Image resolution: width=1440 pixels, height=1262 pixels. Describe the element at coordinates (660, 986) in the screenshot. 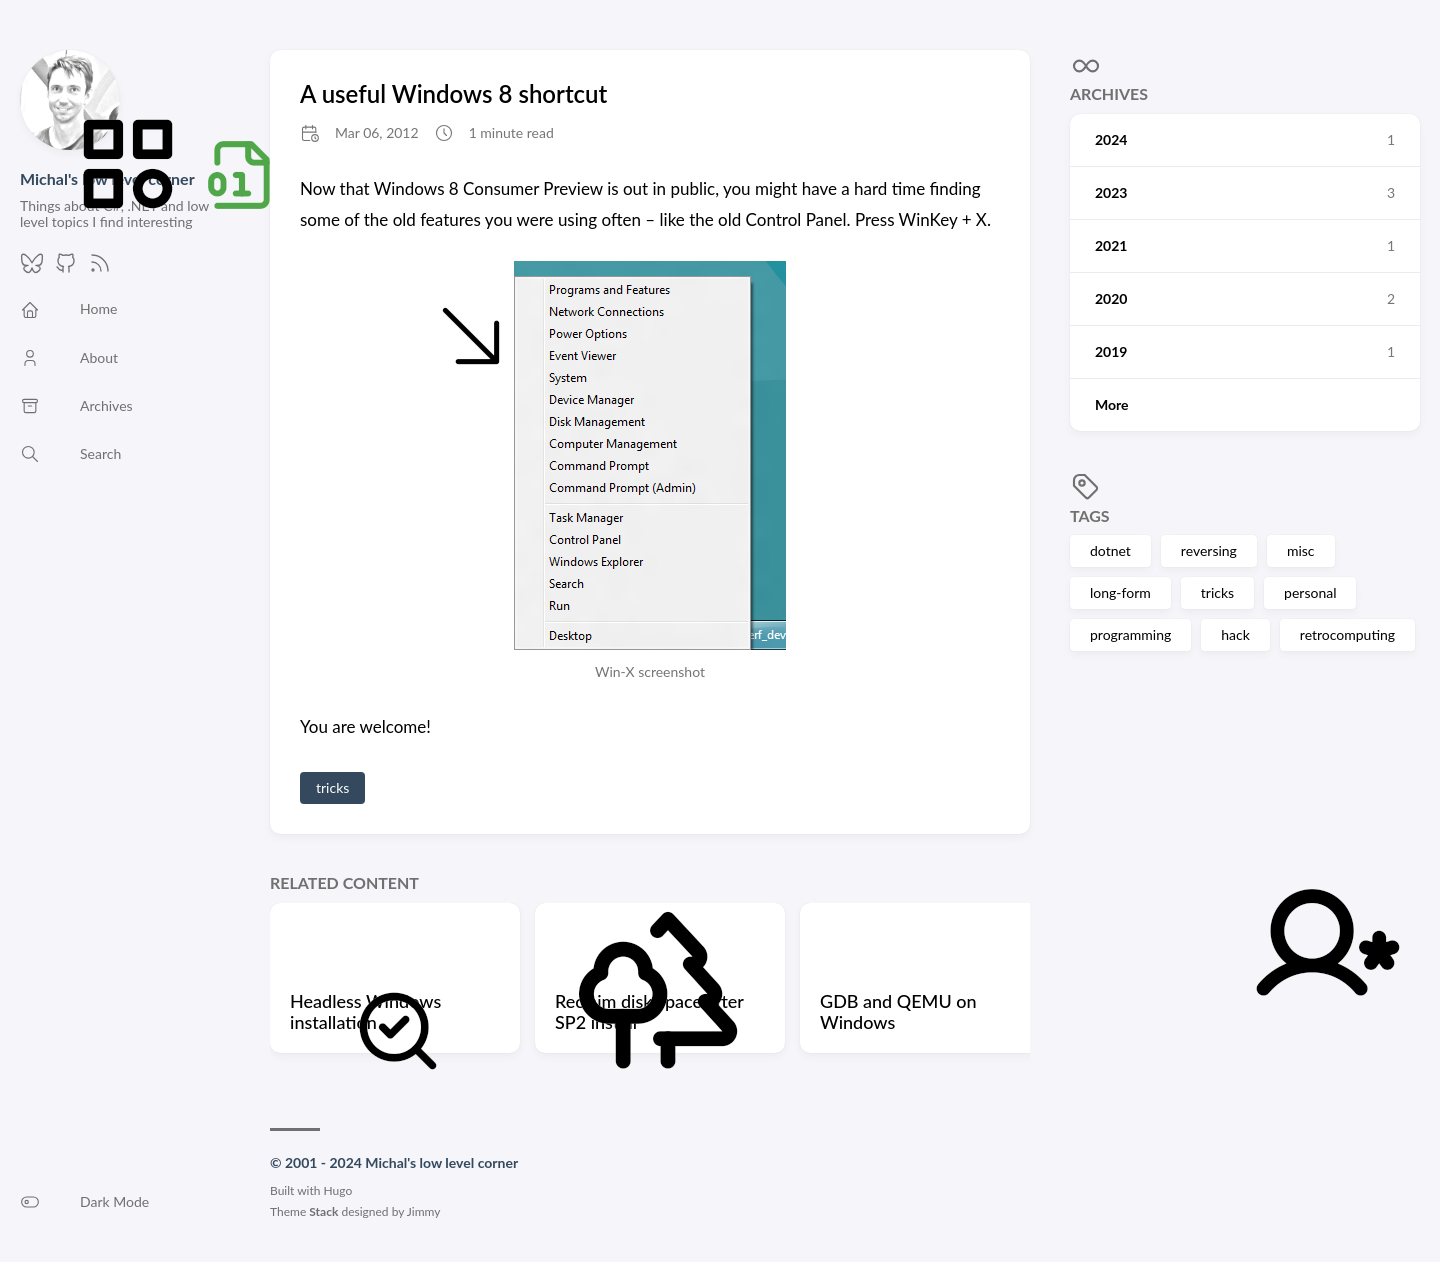

I see `view parks or natural areas nearby` at that location.